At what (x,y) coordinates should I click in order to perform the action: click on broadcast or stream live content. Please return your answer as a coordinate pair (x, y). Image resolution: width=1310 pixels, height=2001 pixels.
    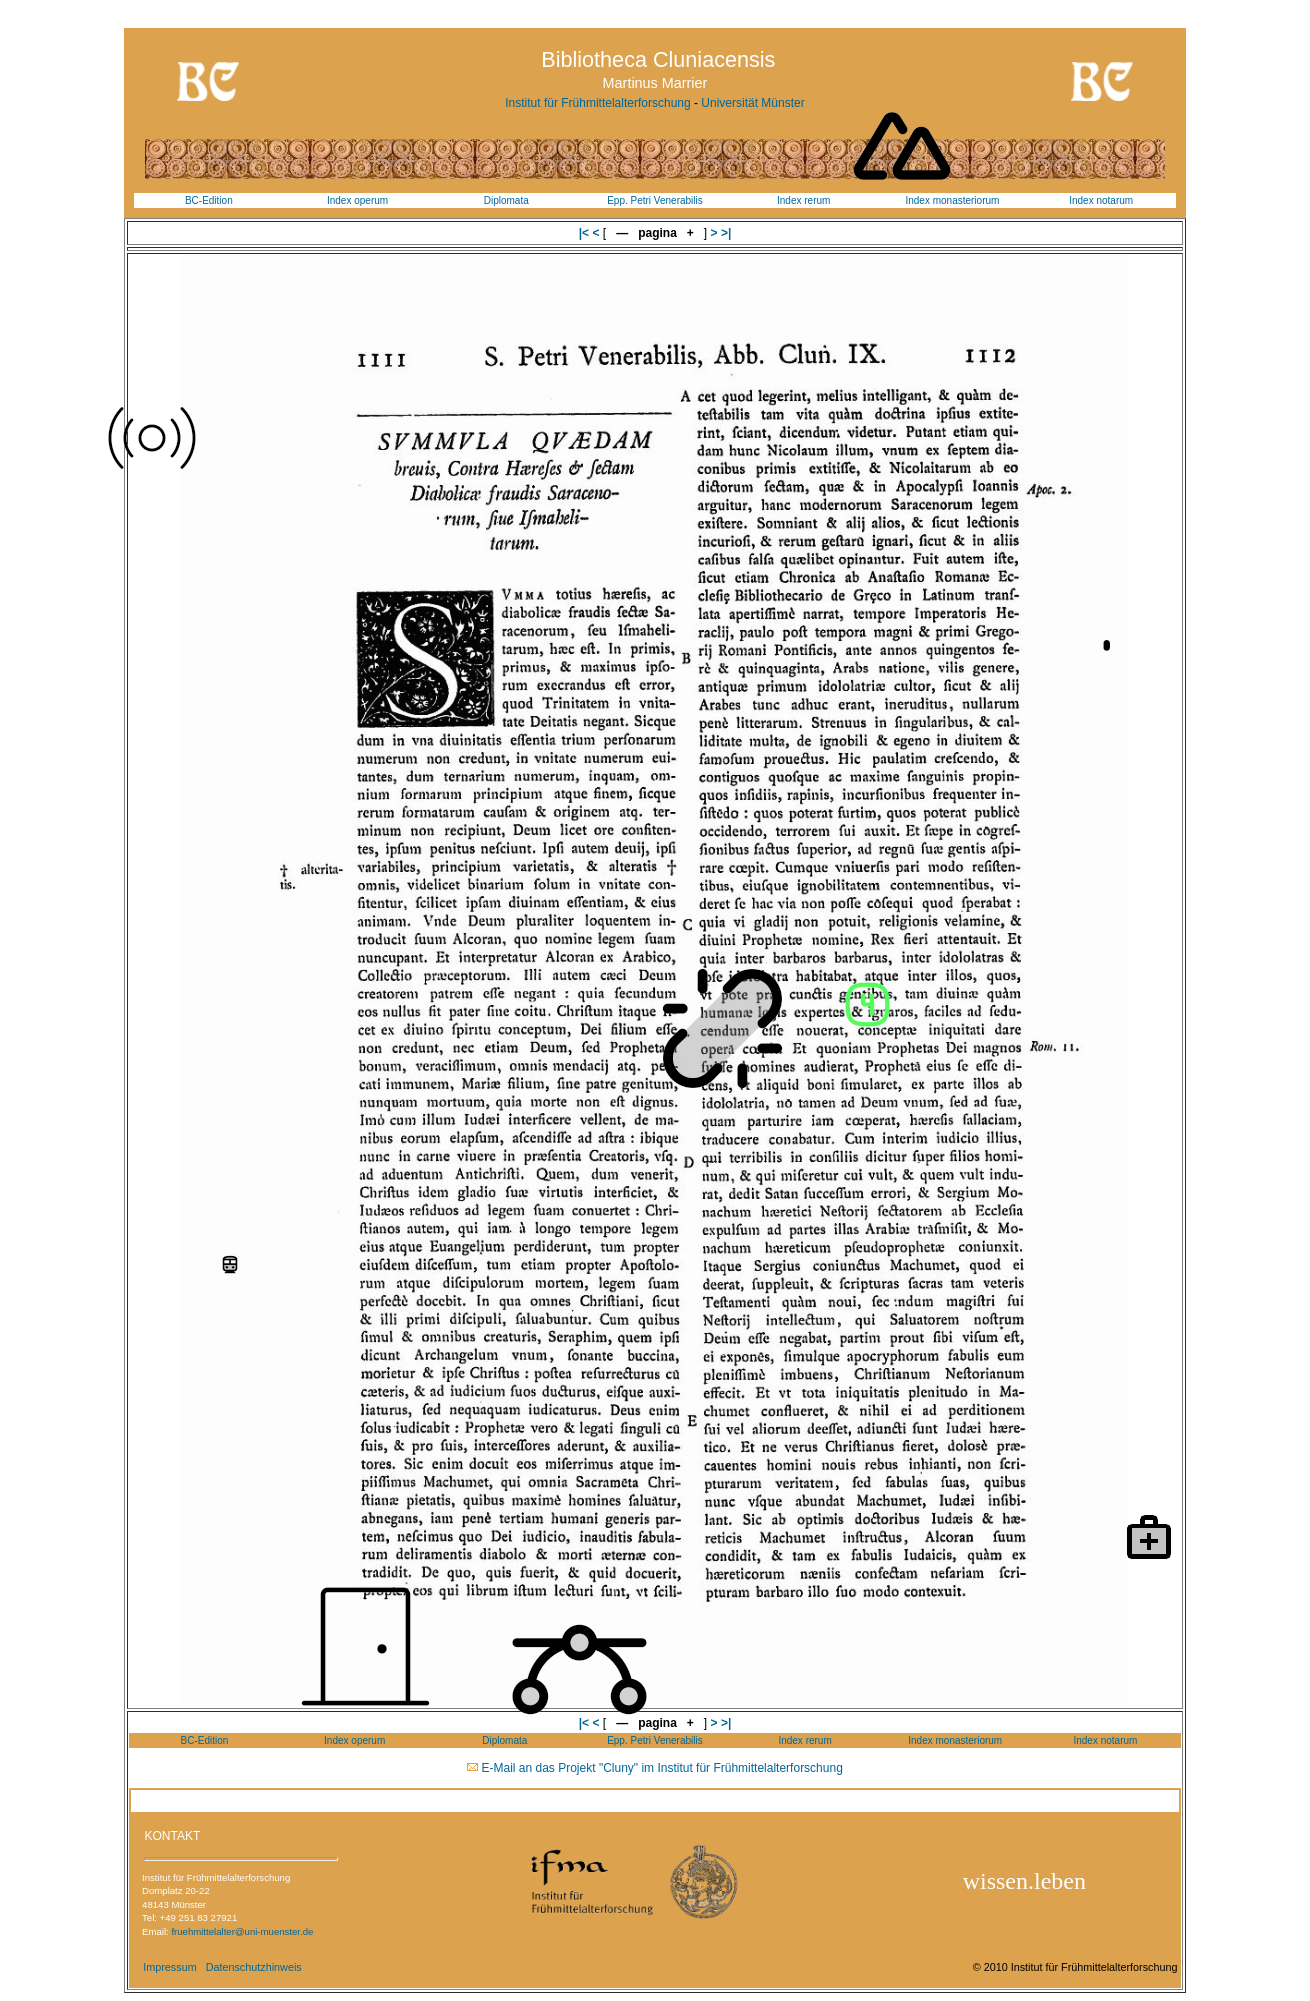
    Looking at the image, I should click on (152, 438).